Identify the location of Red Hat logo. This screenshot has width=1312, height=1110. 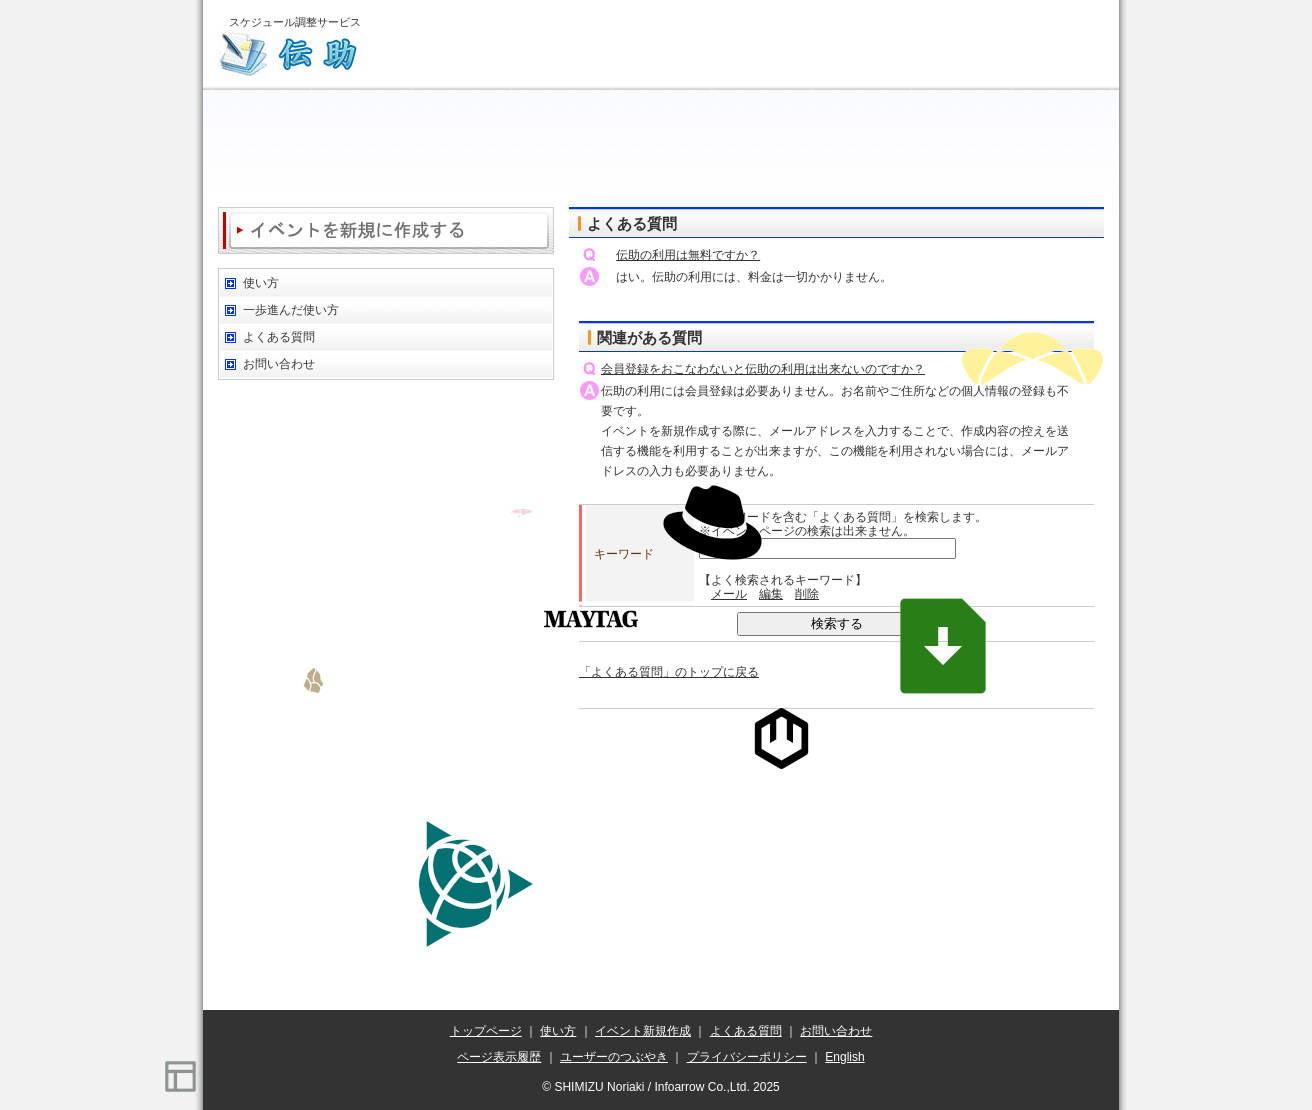
(712, 522).